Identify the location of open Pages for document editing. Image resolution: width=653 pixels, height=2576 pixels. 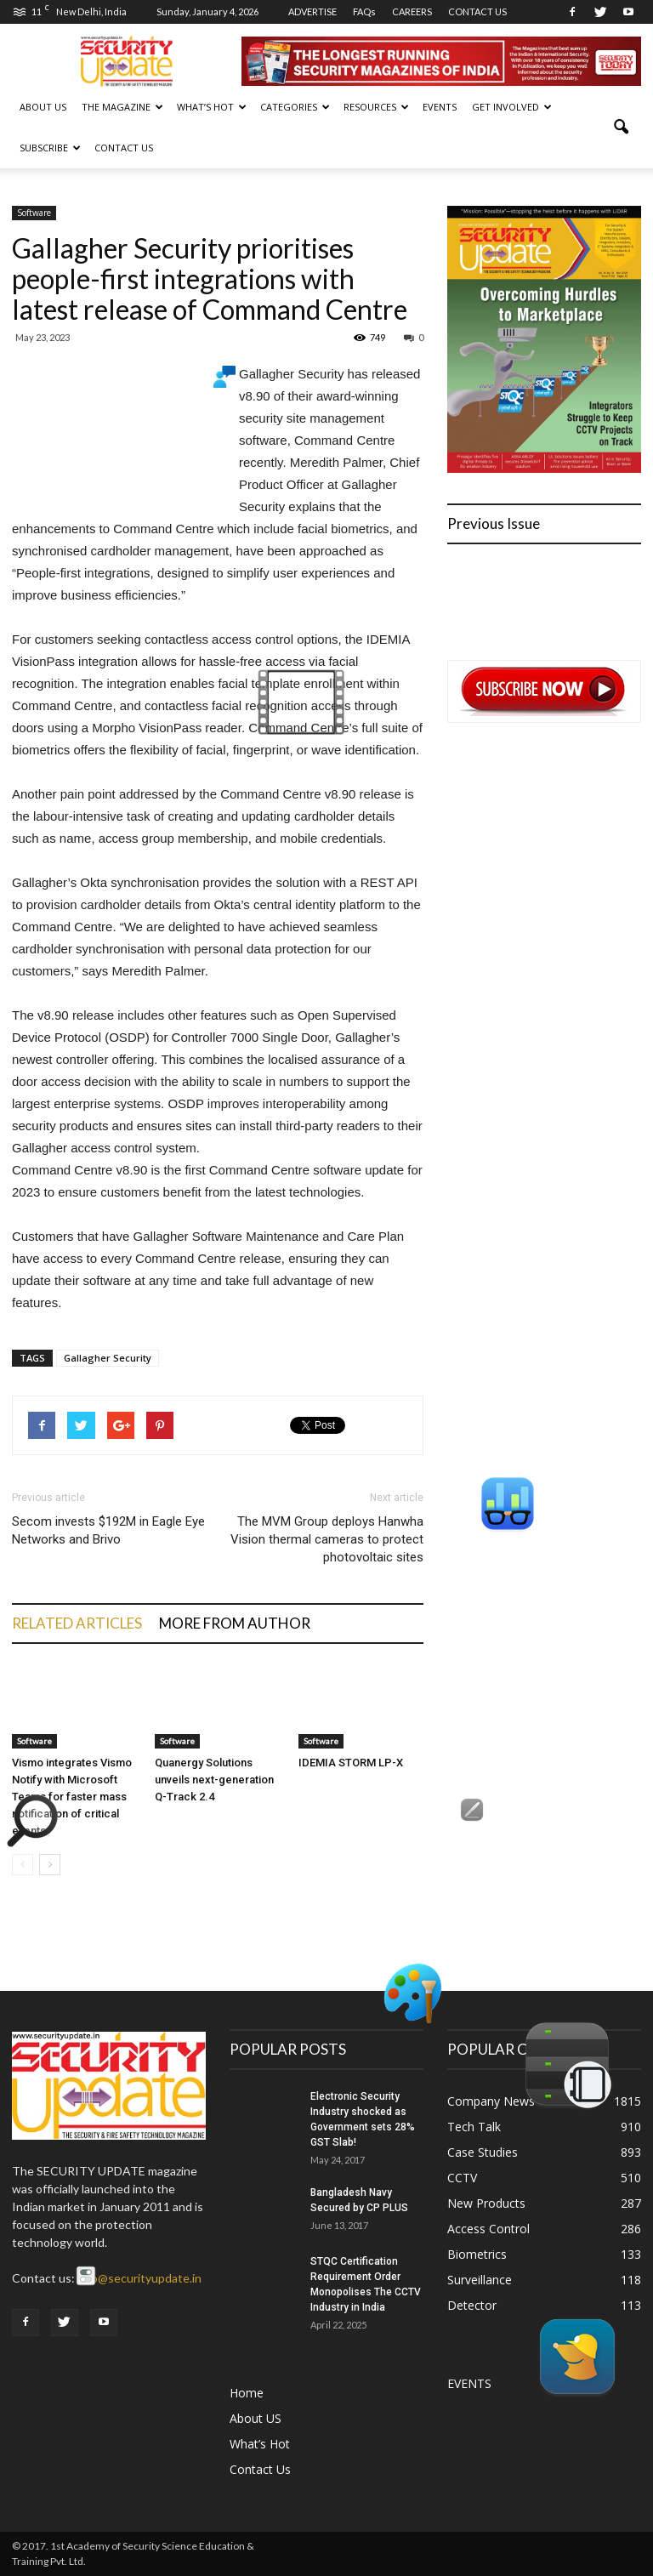
(472, 1810).